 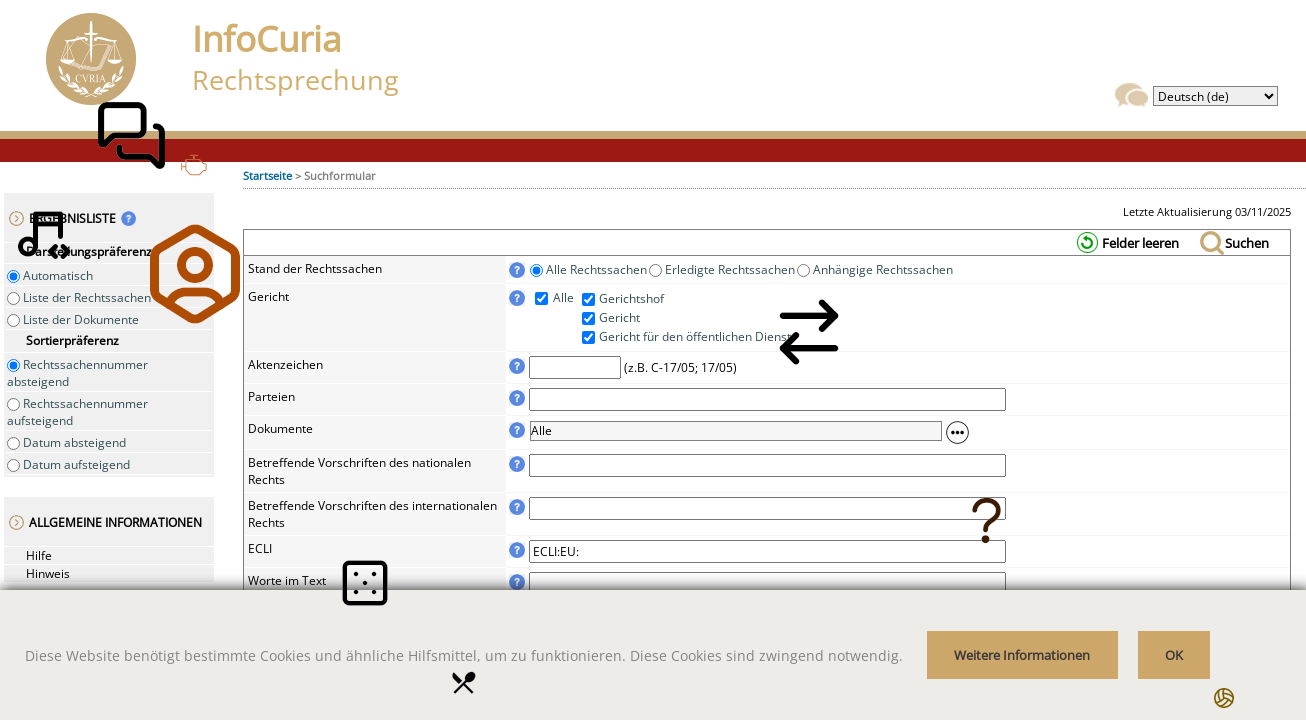 What do you see at coordinates (43, 234) in the screenshot?
I see `access music coding or audio development tools` at bounding box center [43, 234].